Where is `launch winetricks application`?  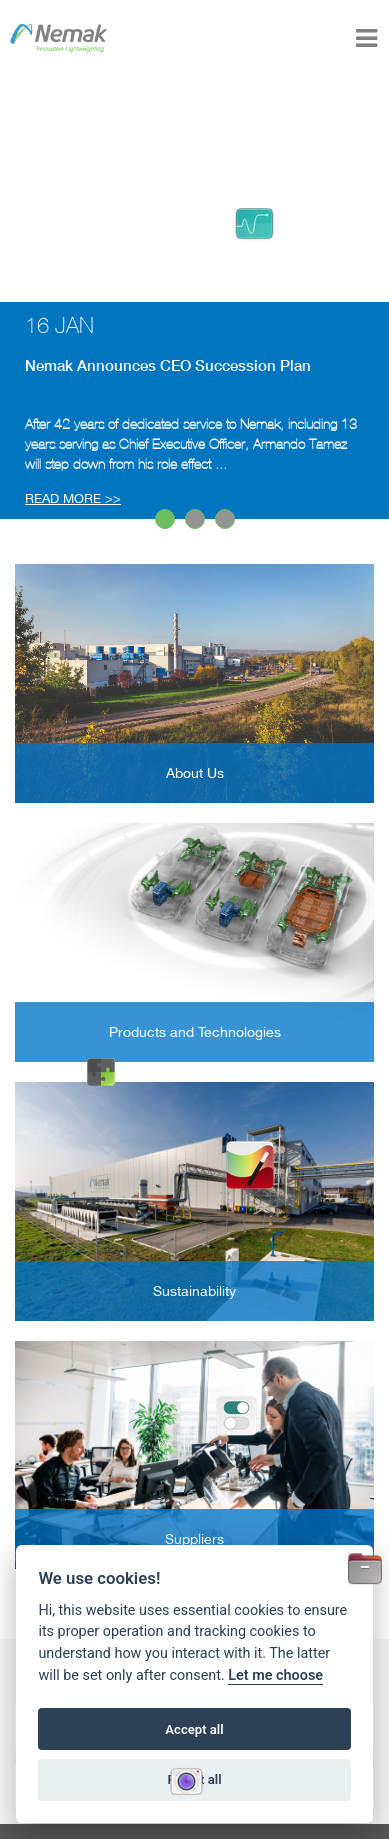 launch winetricks application is located at coordinates (250, 1165).